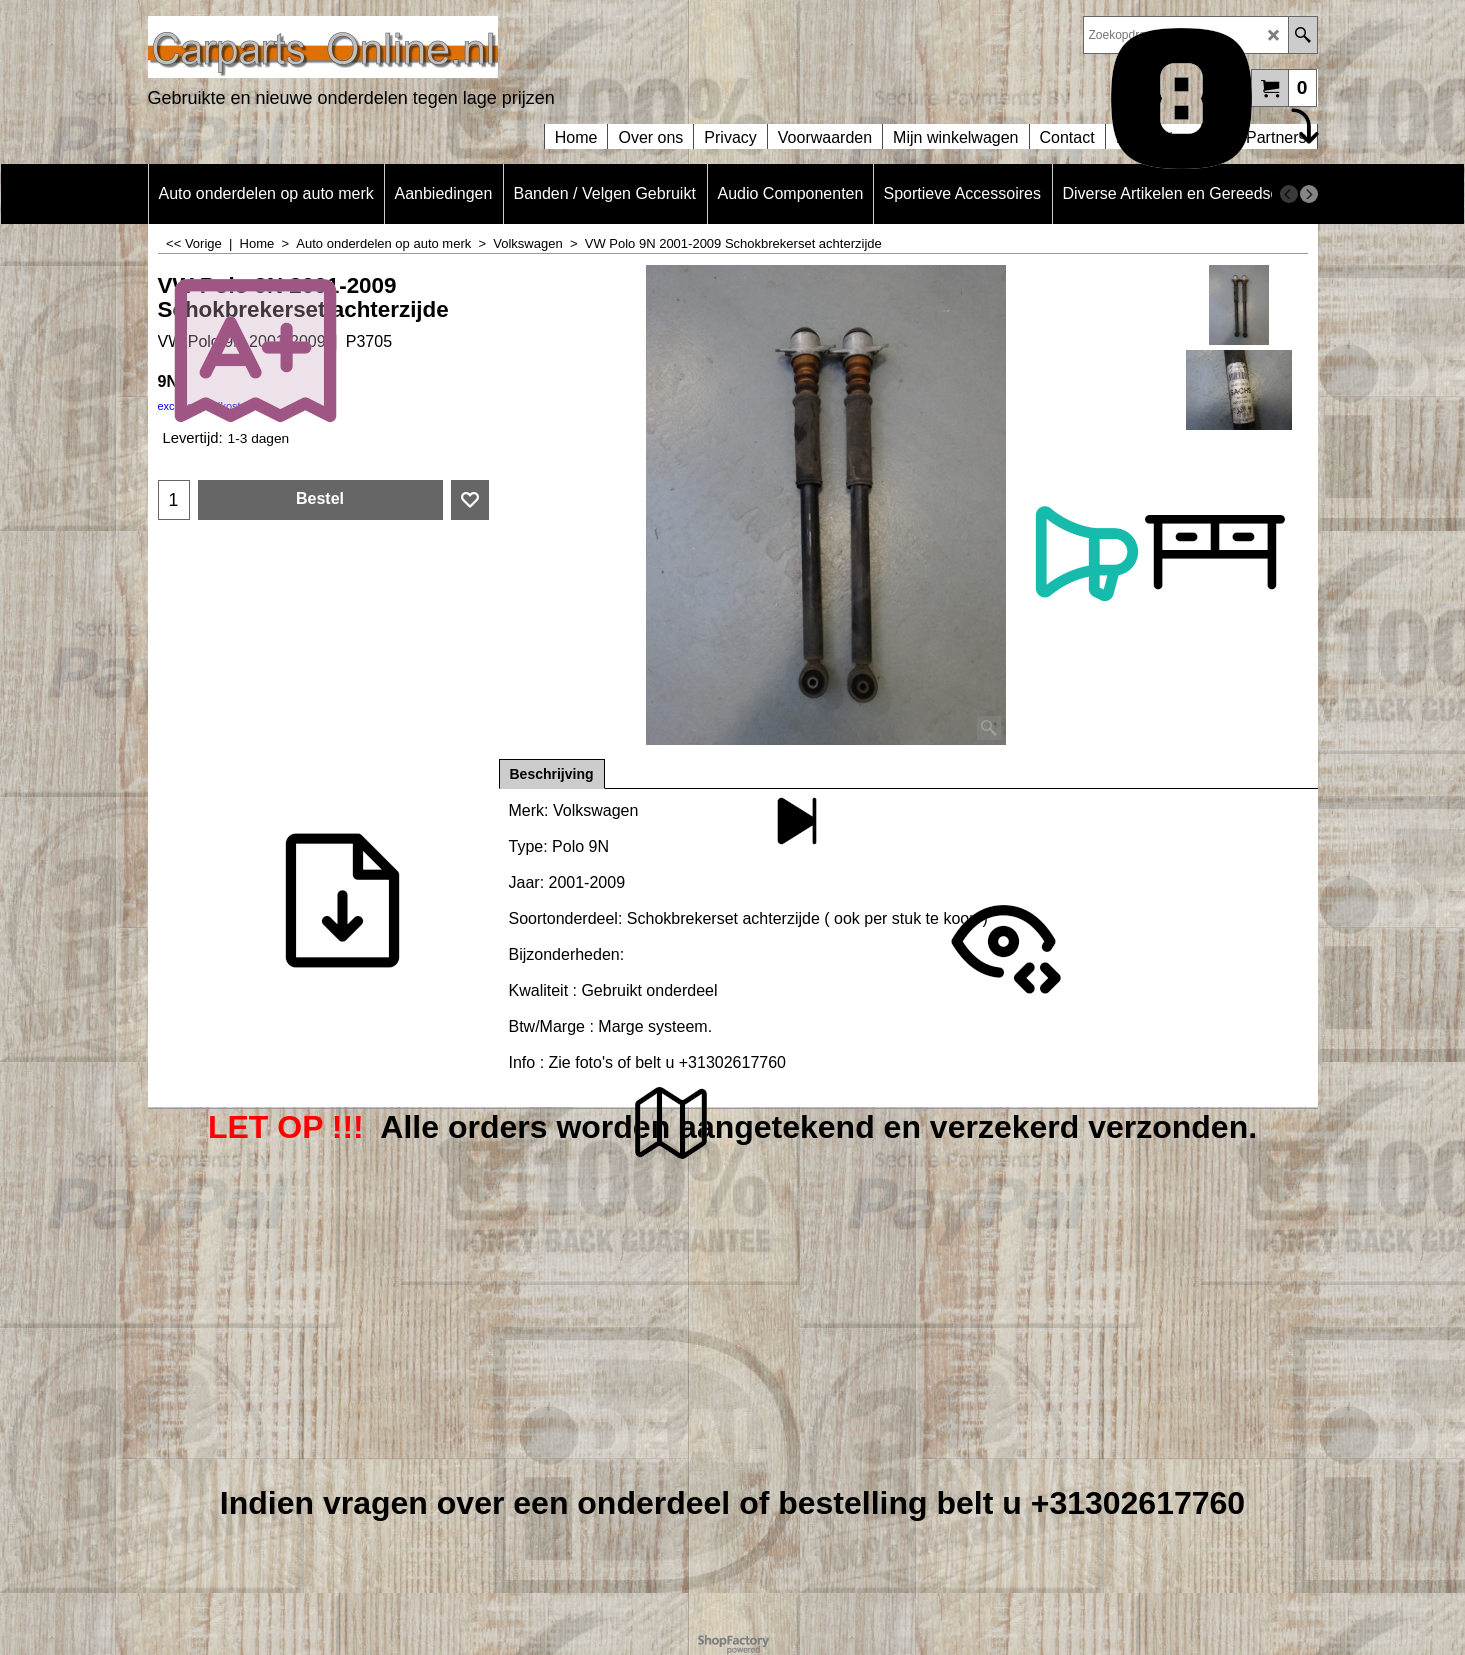 This screenshot has height=1655, width=1465. Describe the element at coordinates (797, 821) in the screenshot. I see `skip to the next track` at that location.